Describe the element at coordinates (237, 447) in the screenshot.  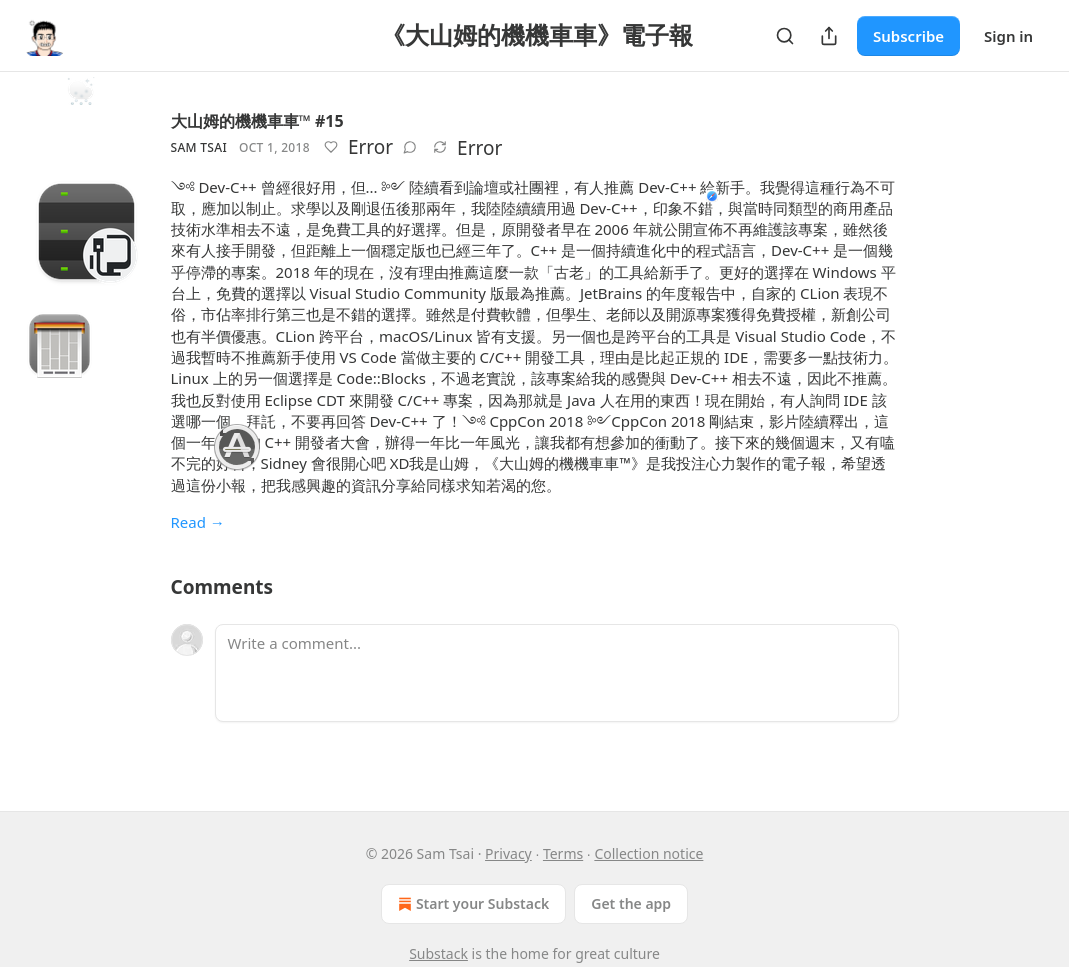
I see `open the software update manager` at that location.